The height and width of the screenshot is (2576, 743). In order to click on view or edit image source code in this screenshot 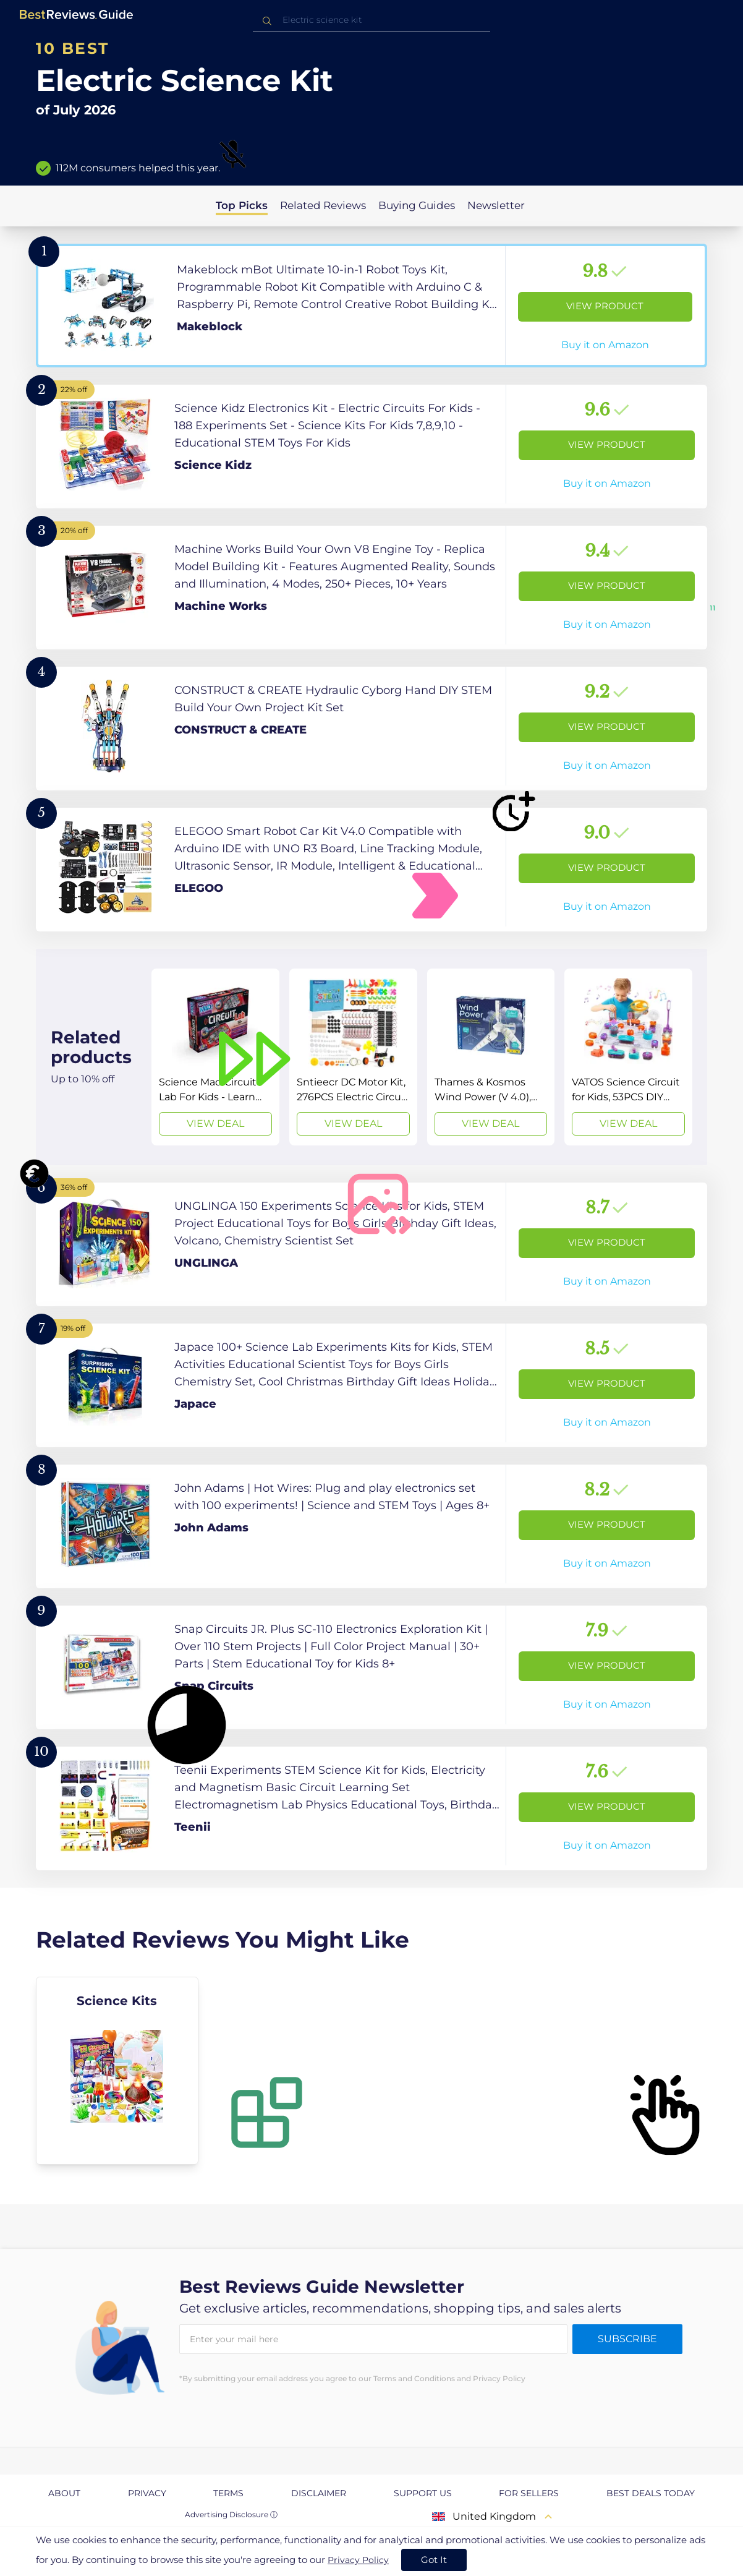, I will do `click(378, 1204)`.